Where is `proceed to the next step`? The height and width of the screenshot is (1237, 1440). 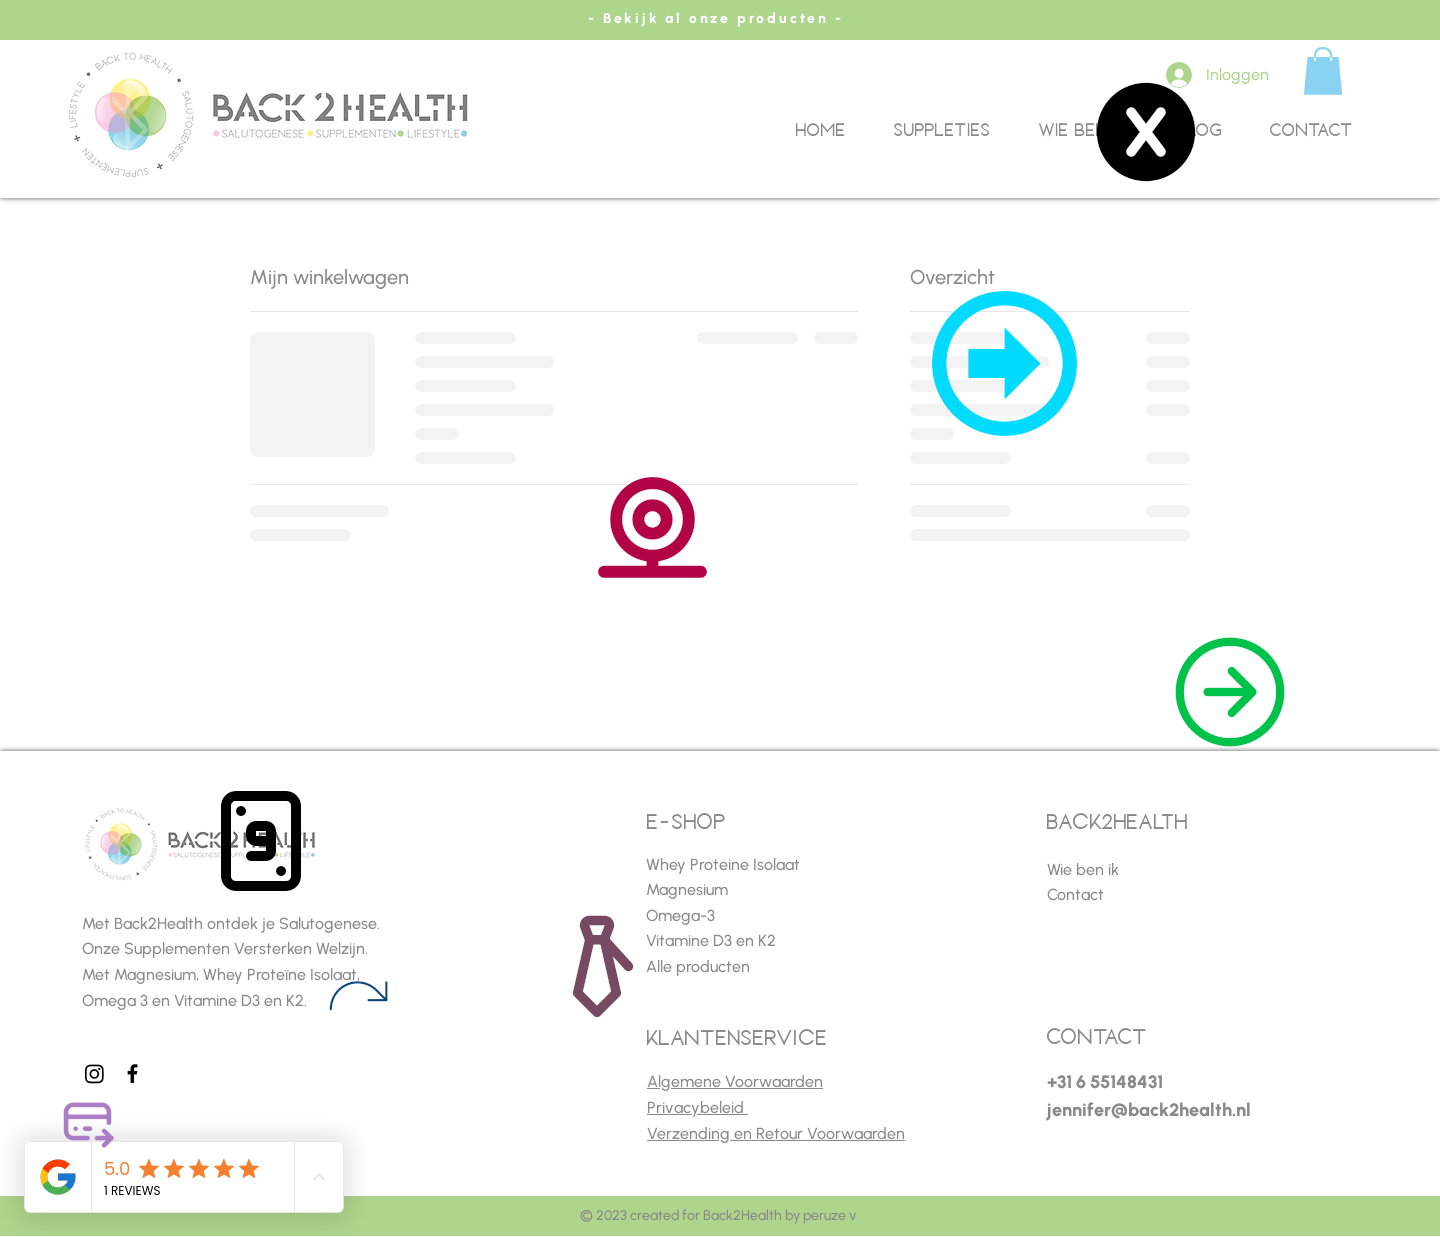 proceed to the next step is located at coordinates (1230, 692).